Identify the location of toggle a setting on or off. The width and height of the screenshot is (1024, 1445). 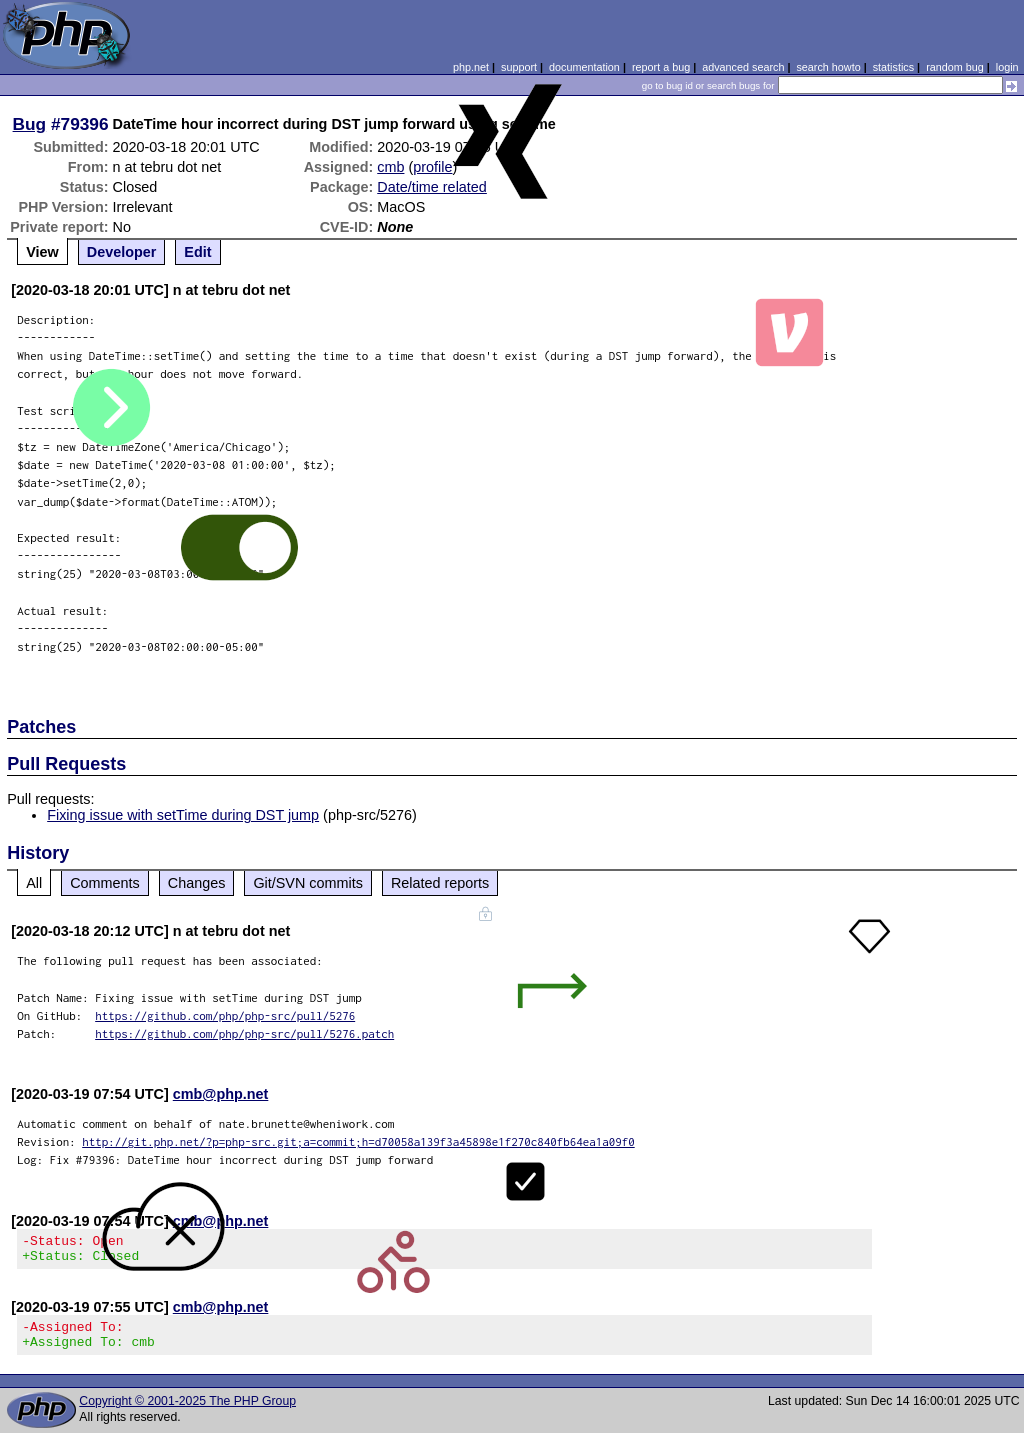
(239, 547).